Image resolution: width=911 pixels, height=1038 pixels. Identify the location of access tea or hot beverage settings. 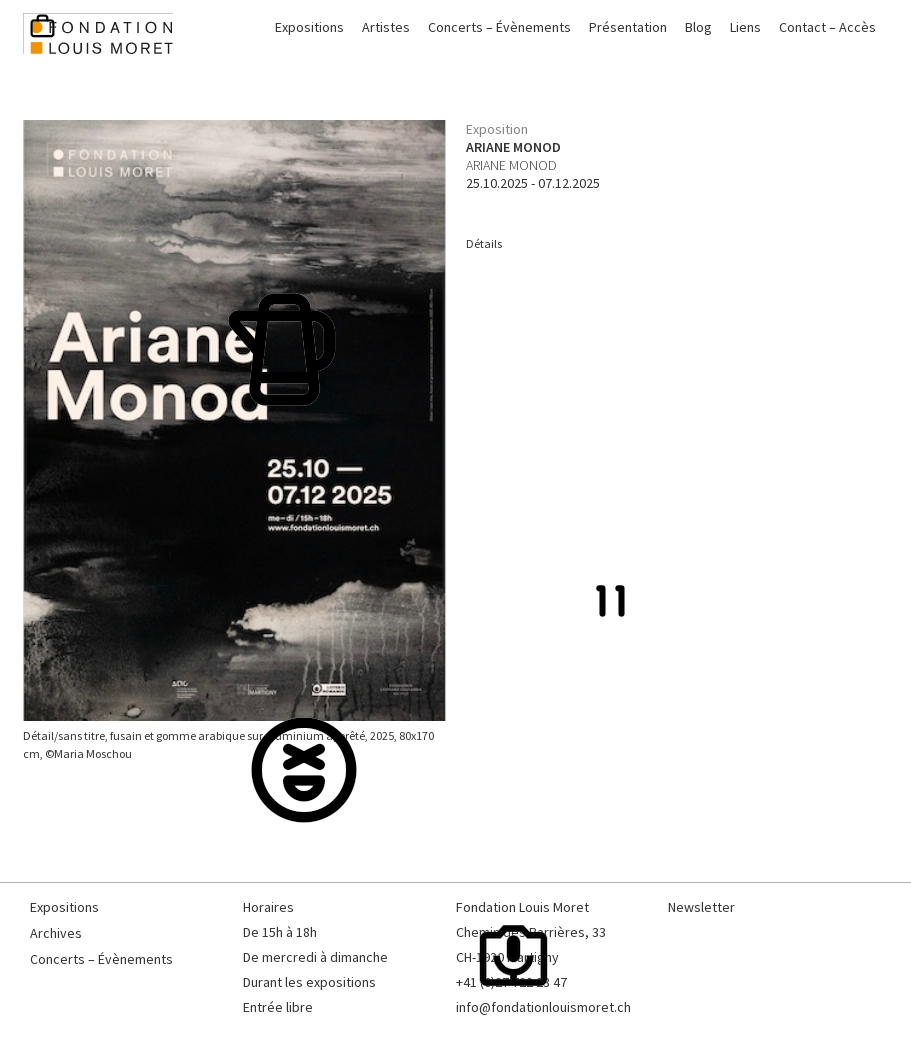
(284, 349).